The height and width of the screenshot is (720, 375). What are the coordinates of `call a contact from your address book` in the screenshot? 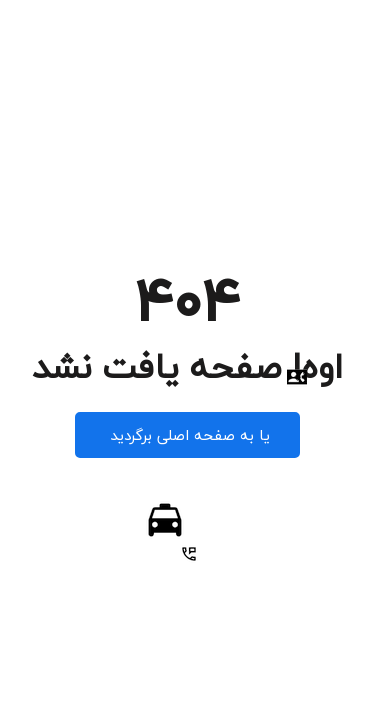 It's located at (297, 377).